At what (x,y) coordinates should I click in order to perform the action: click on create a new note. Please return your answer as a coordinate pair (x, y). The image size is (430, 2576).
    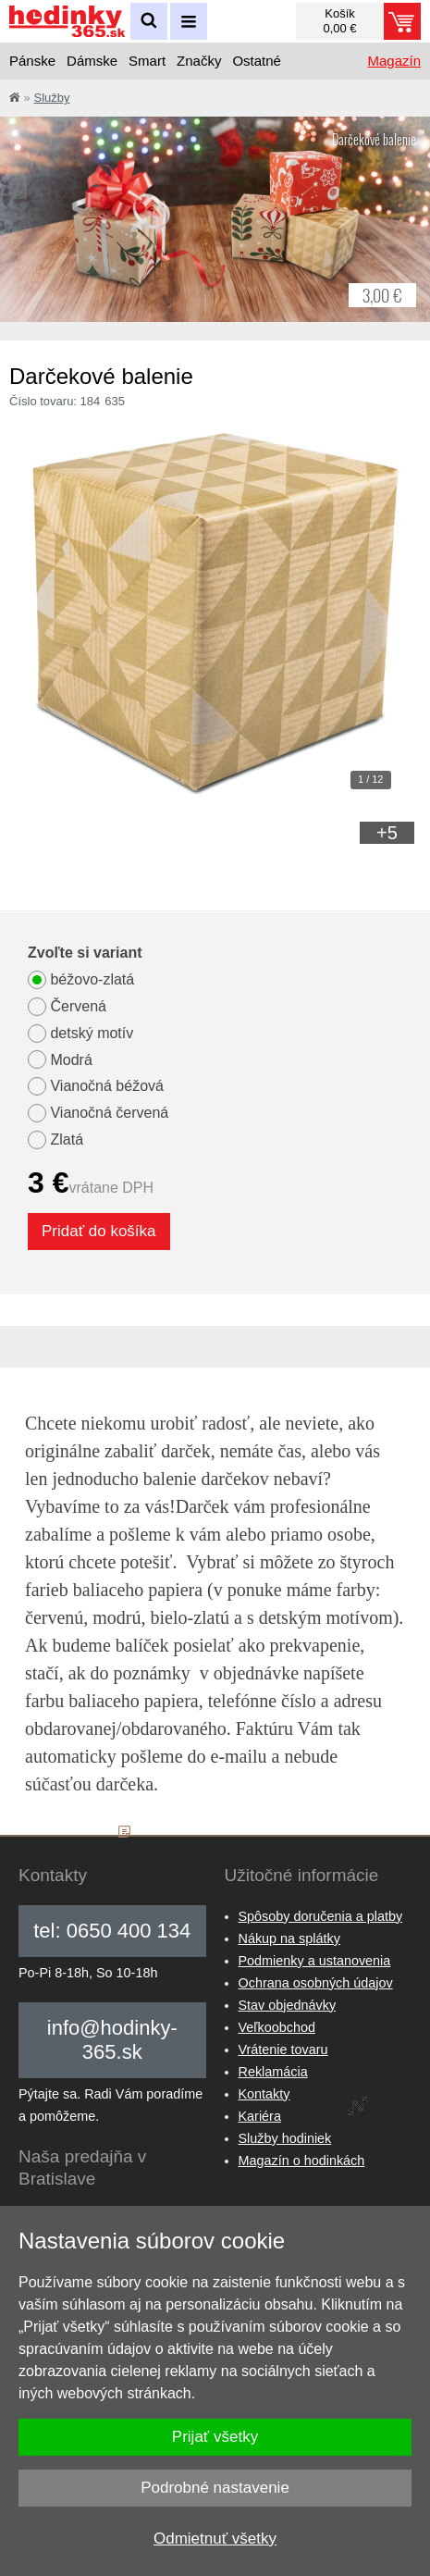
    Looking at the image, I should click on (124, 1831).